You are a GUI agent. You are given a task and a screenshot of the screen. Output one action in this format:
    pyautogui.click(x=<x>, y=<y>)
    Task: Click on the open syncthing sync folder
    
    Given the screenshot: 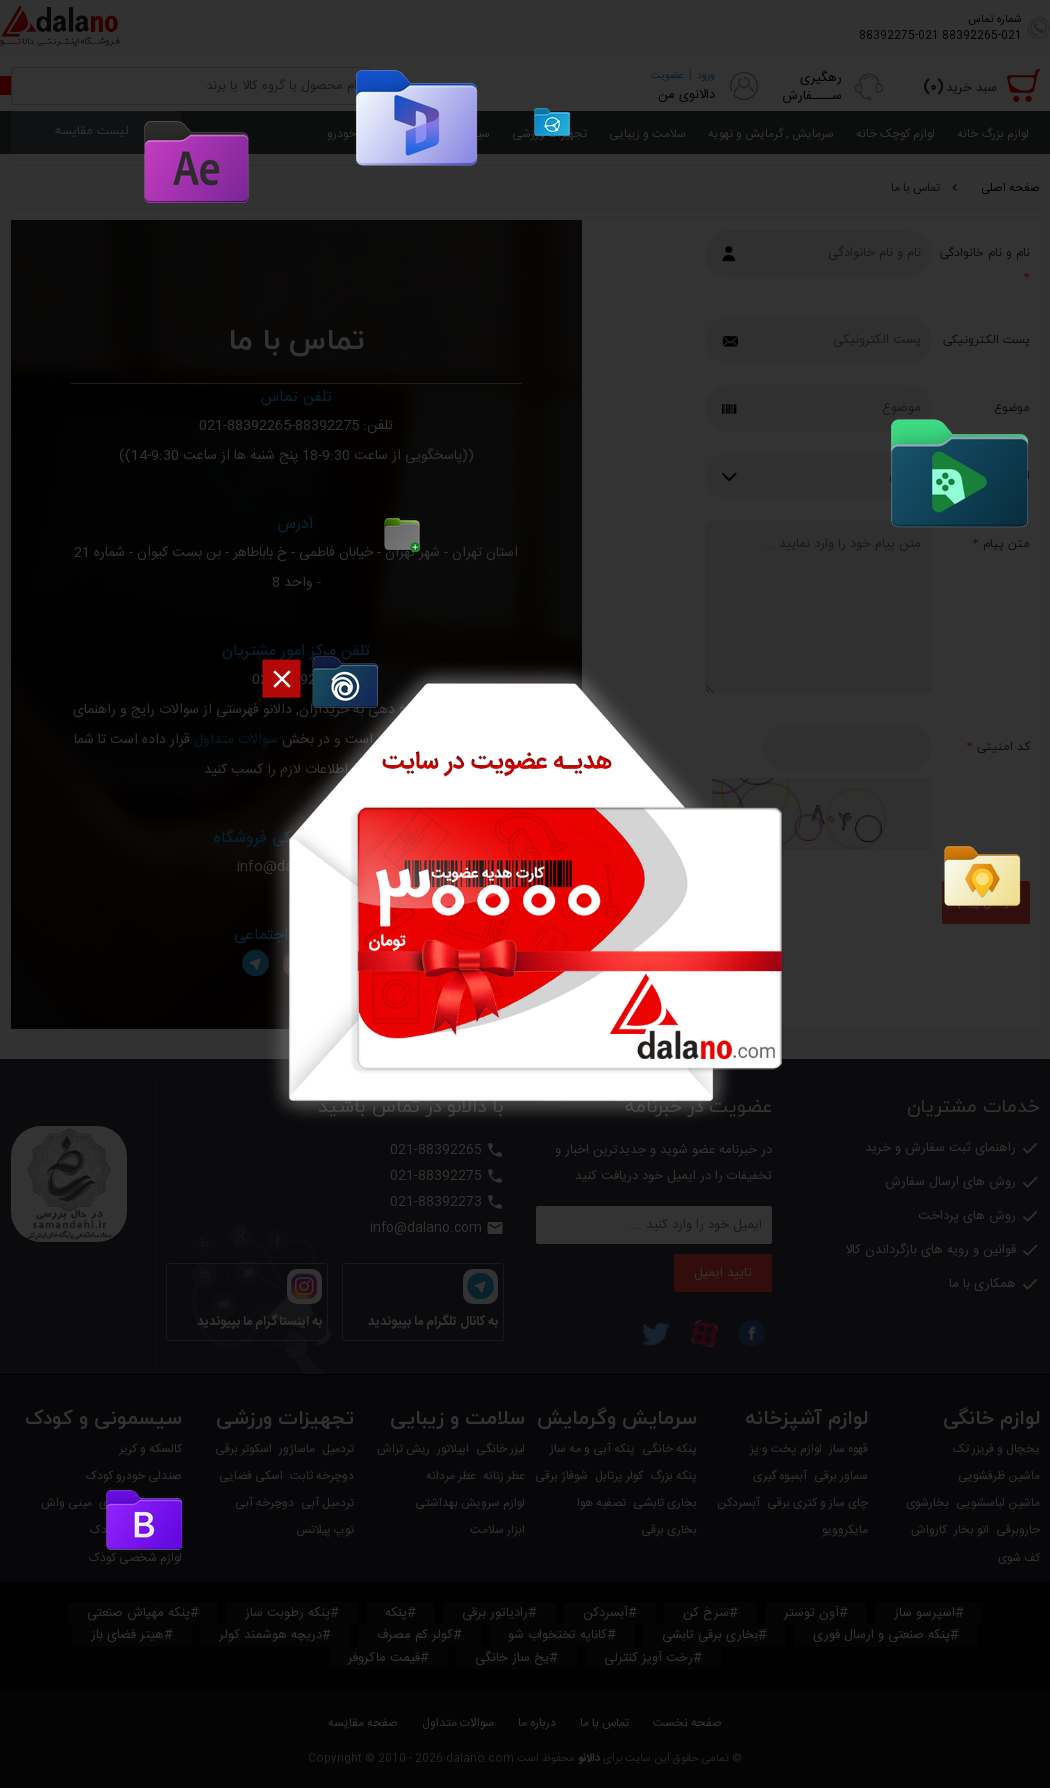 What is the action you would take?
    pyautogui.click(x=552, y=123)
    